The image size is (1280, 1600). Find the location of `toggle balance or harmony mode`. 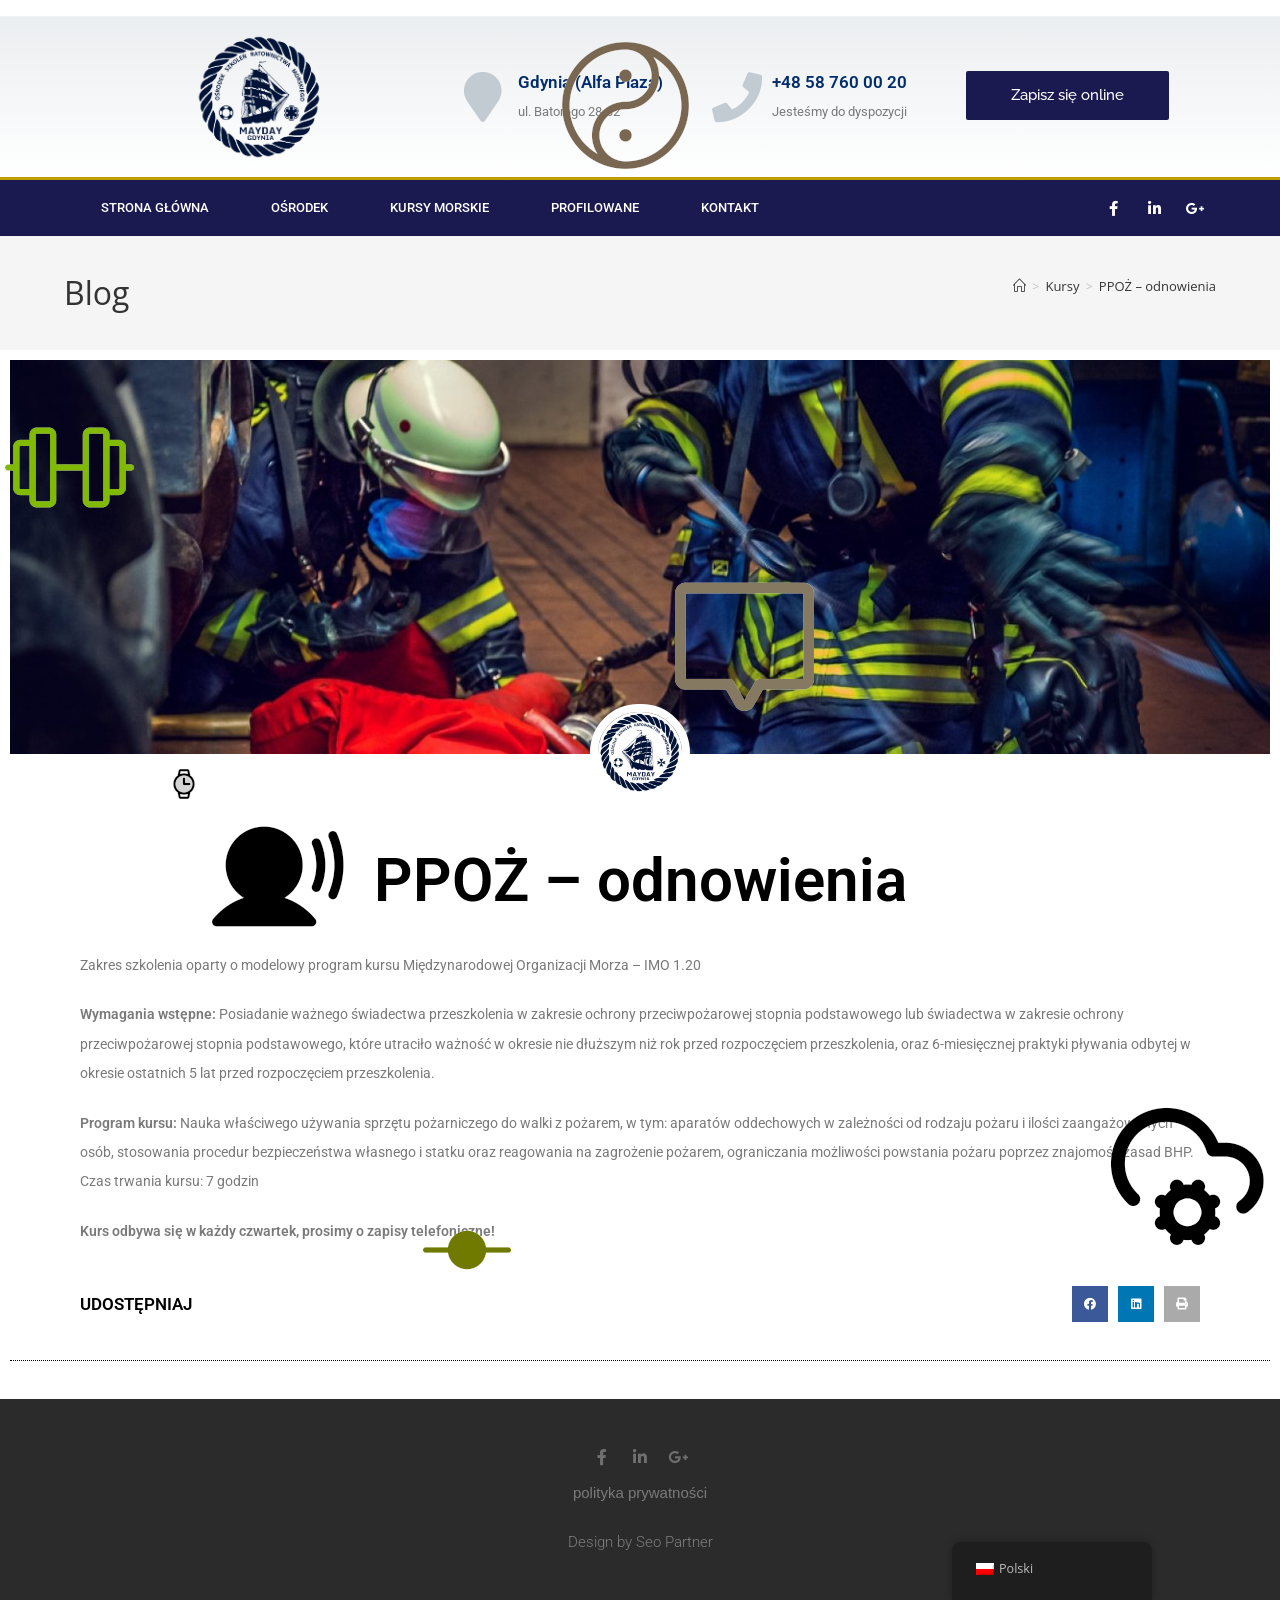

toggle balance or harmony mode is located at coordinates (625, 105).